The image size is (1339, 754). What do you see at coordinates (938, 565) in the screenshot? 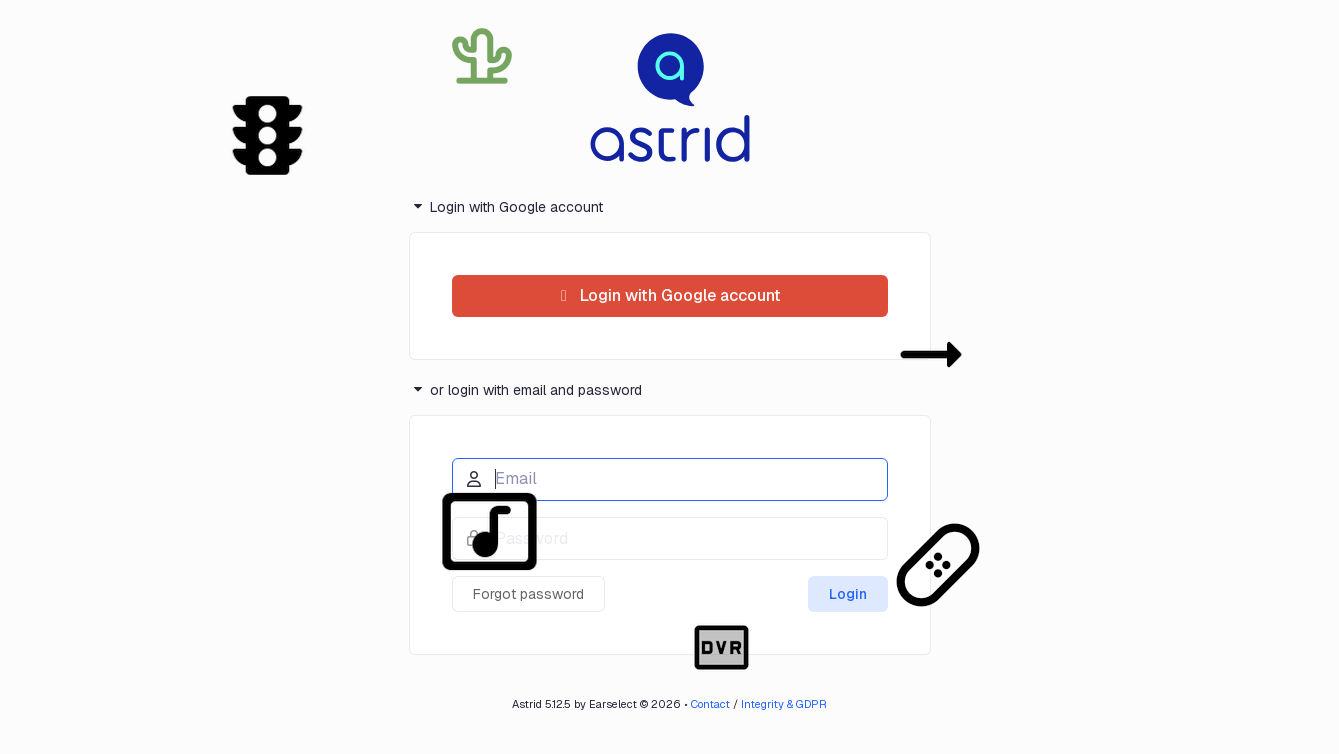
I see `access health or medical settings` at bounding box center [938, 565].